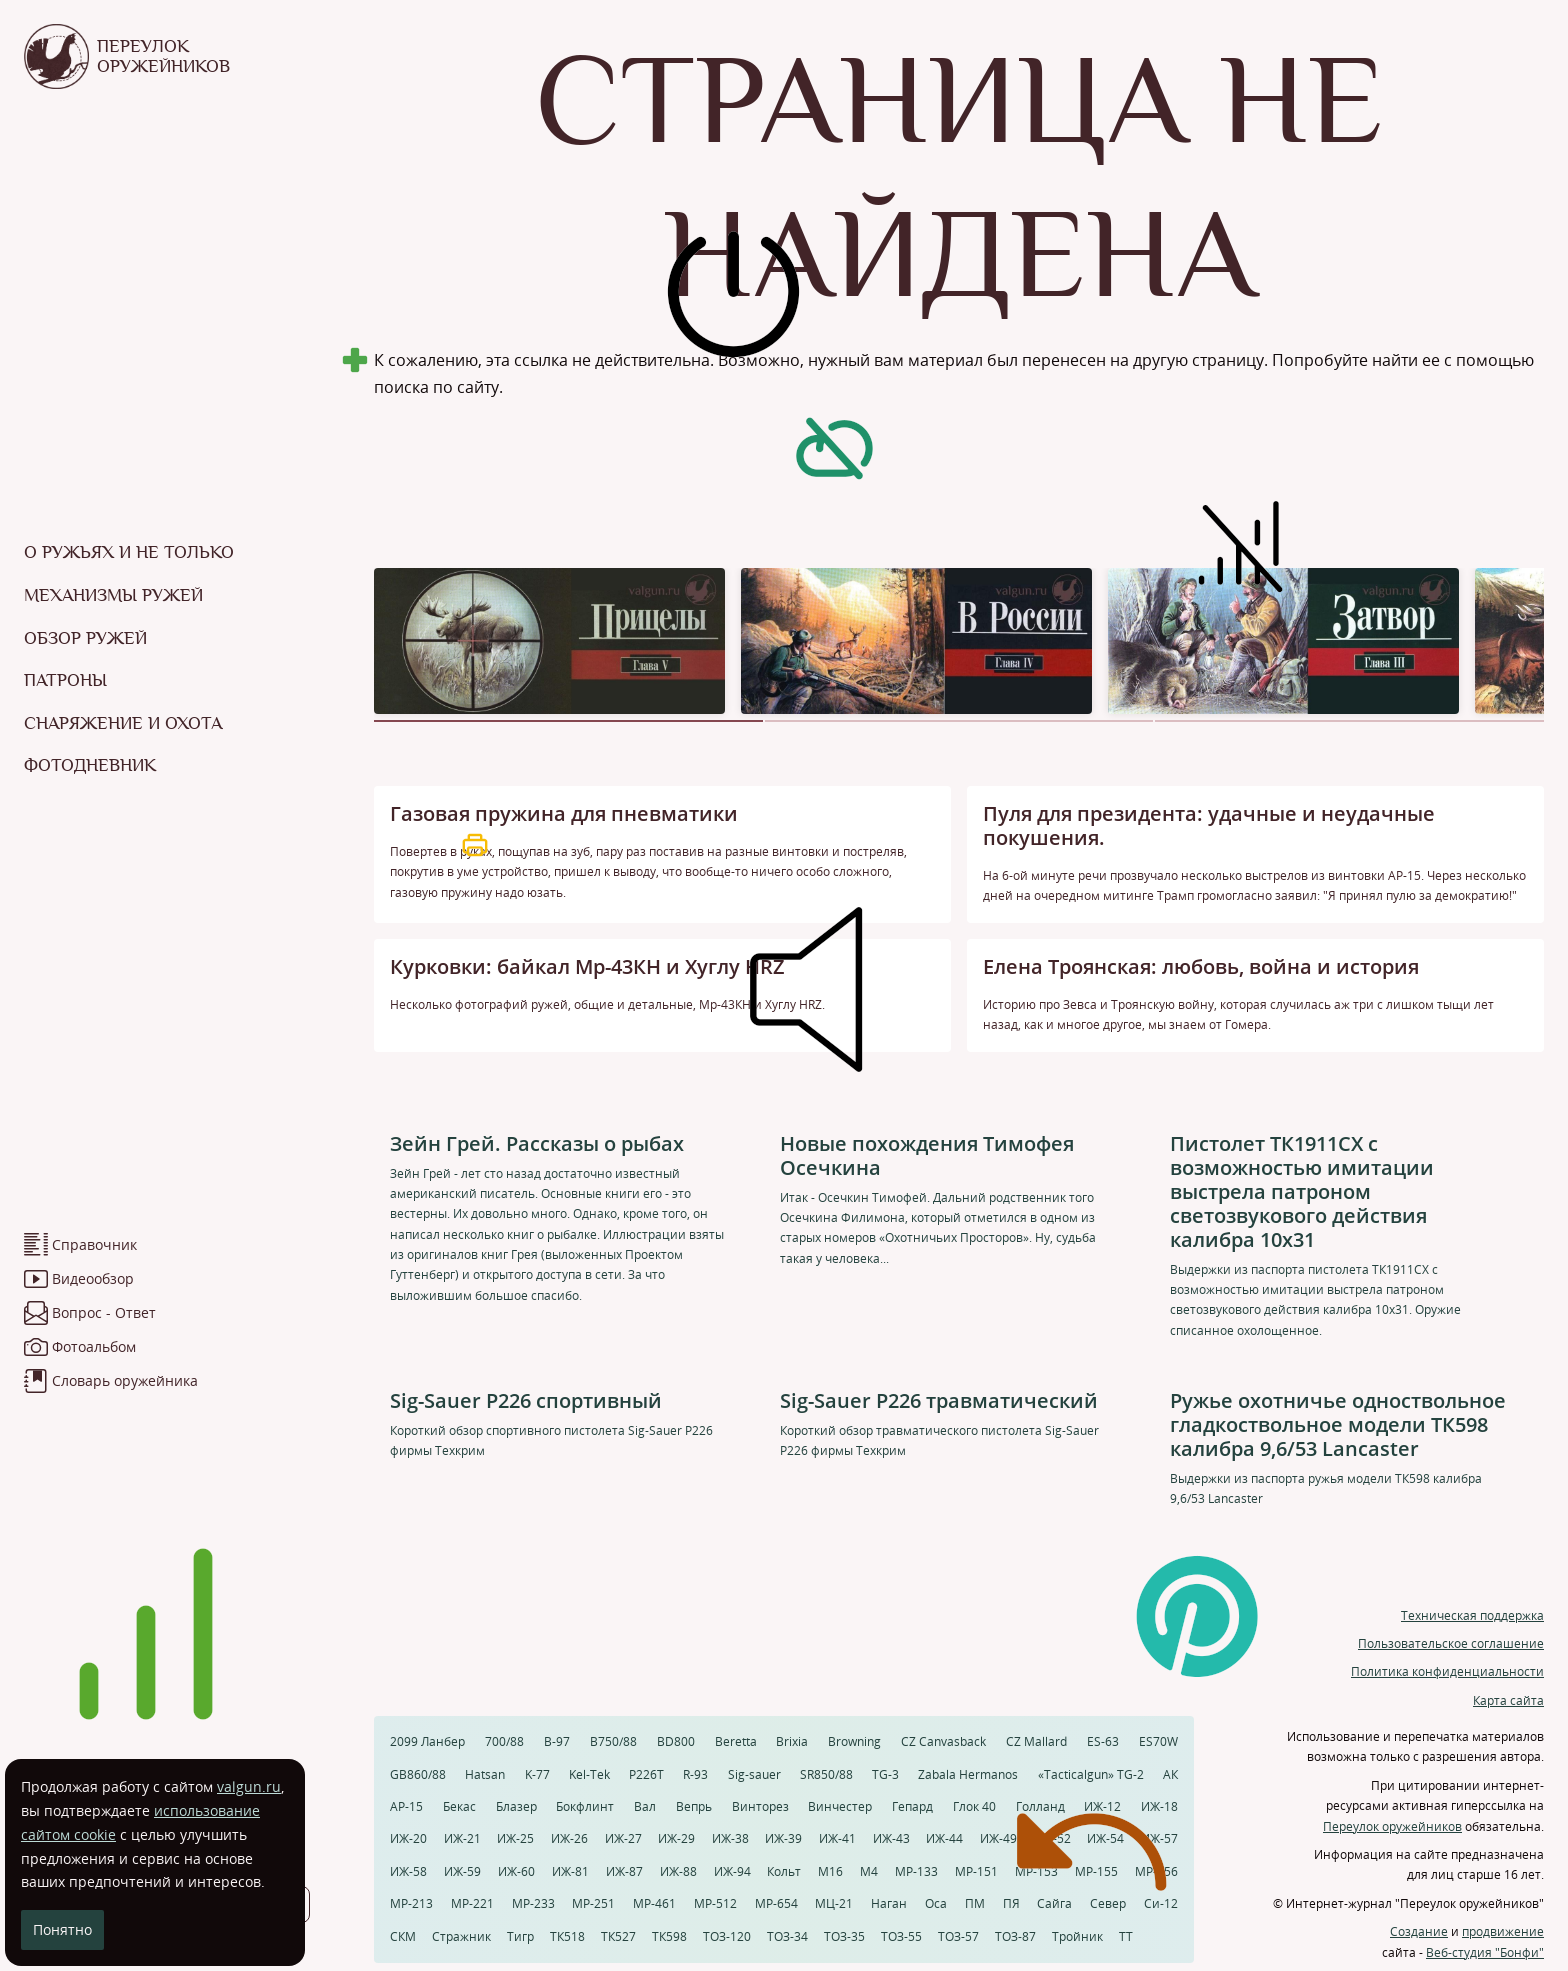 The image size is (1568, 1971). I want to click on access health or medical information, so click(355, 360).